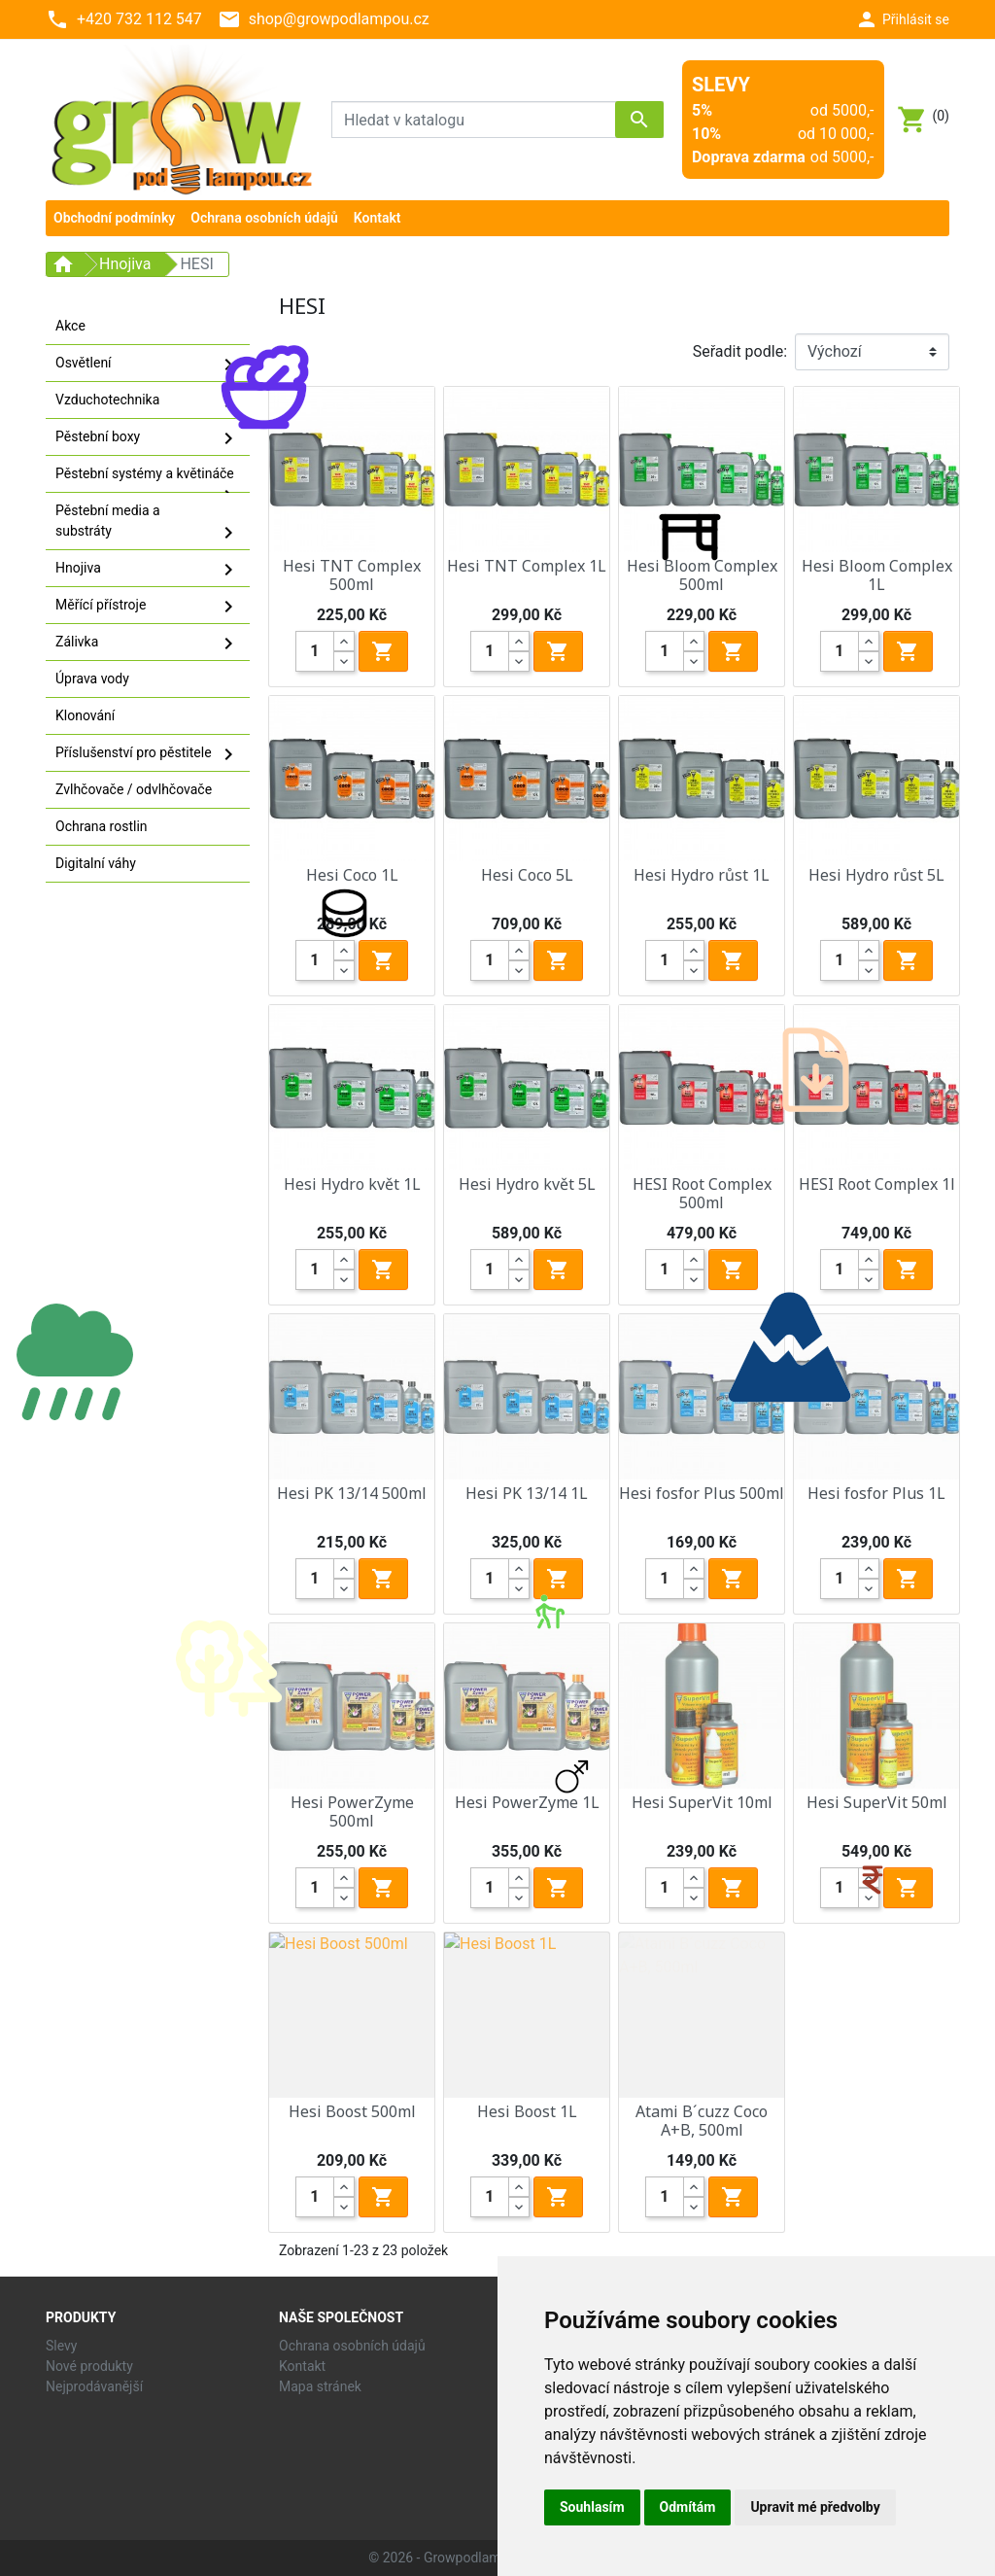 This screenshot has height=2576, width=995. What do you see at coordinates (873, 1880) in the screenshot?
I see `indicates price or payment in Indian rupees` at bounding box center [873, 1880].